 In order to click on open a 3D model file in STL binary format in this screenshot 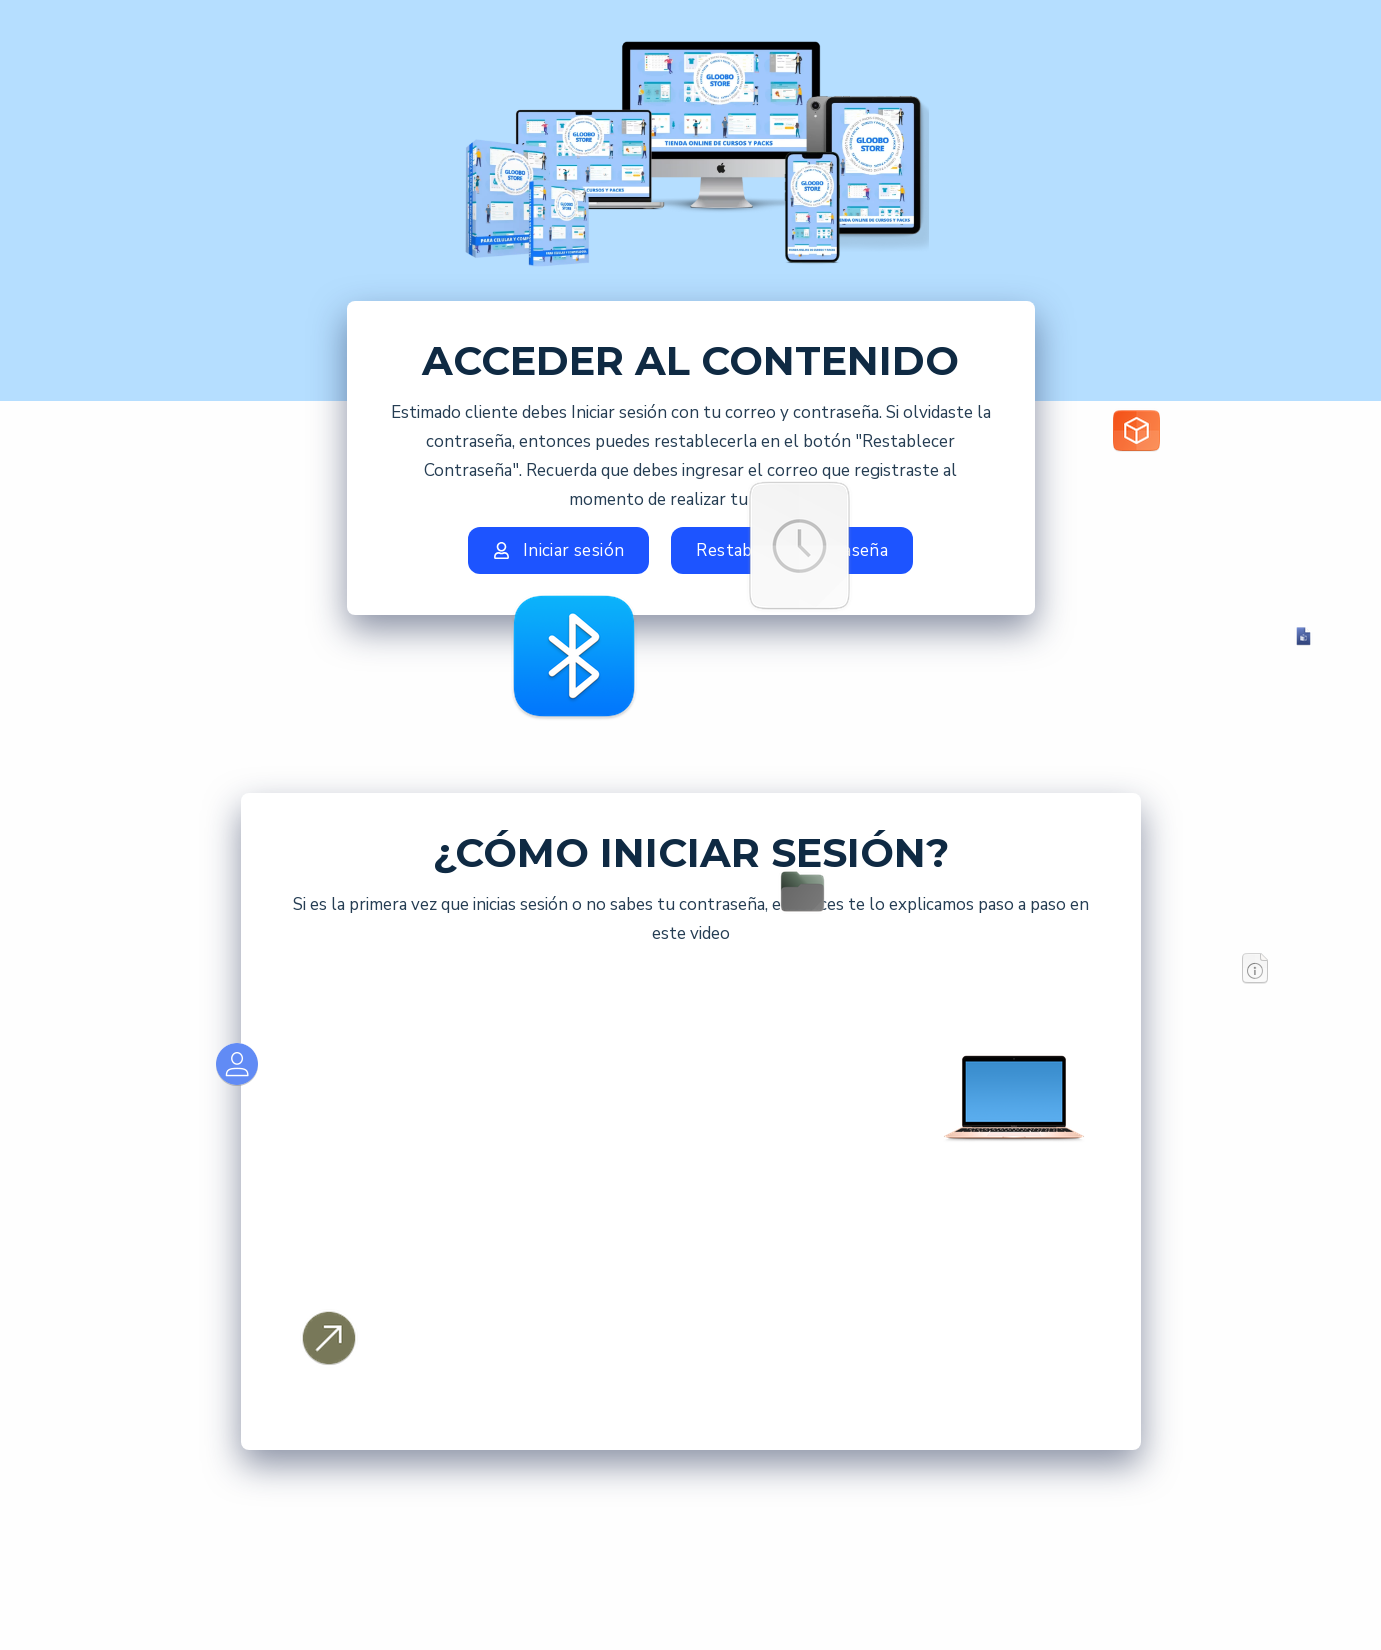, I will do `click(1136, 429)`.